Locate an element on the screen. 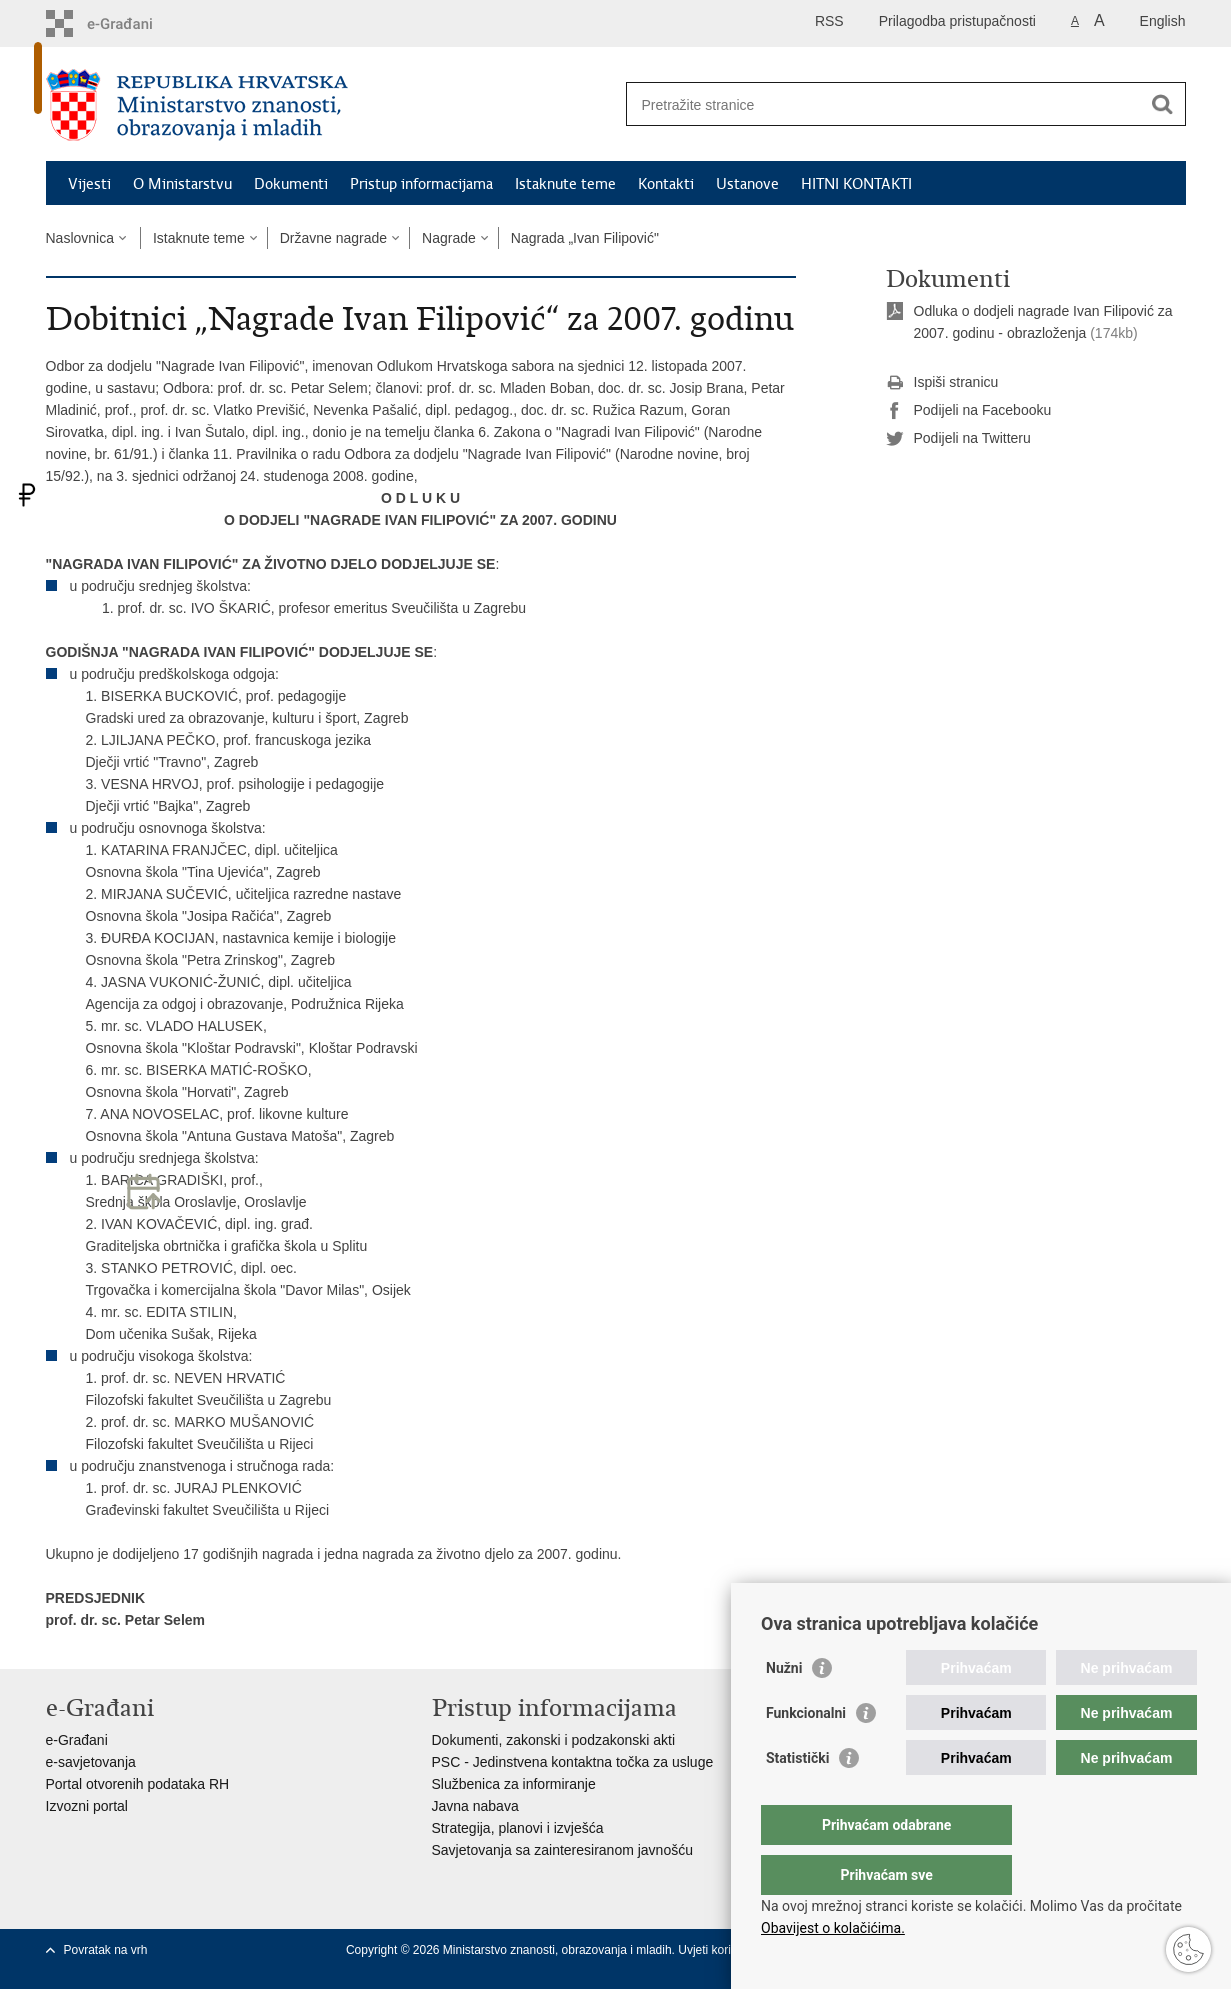 The image size is (1231, 1989). upload or export calendar event is located at coordinates (143, 1191).